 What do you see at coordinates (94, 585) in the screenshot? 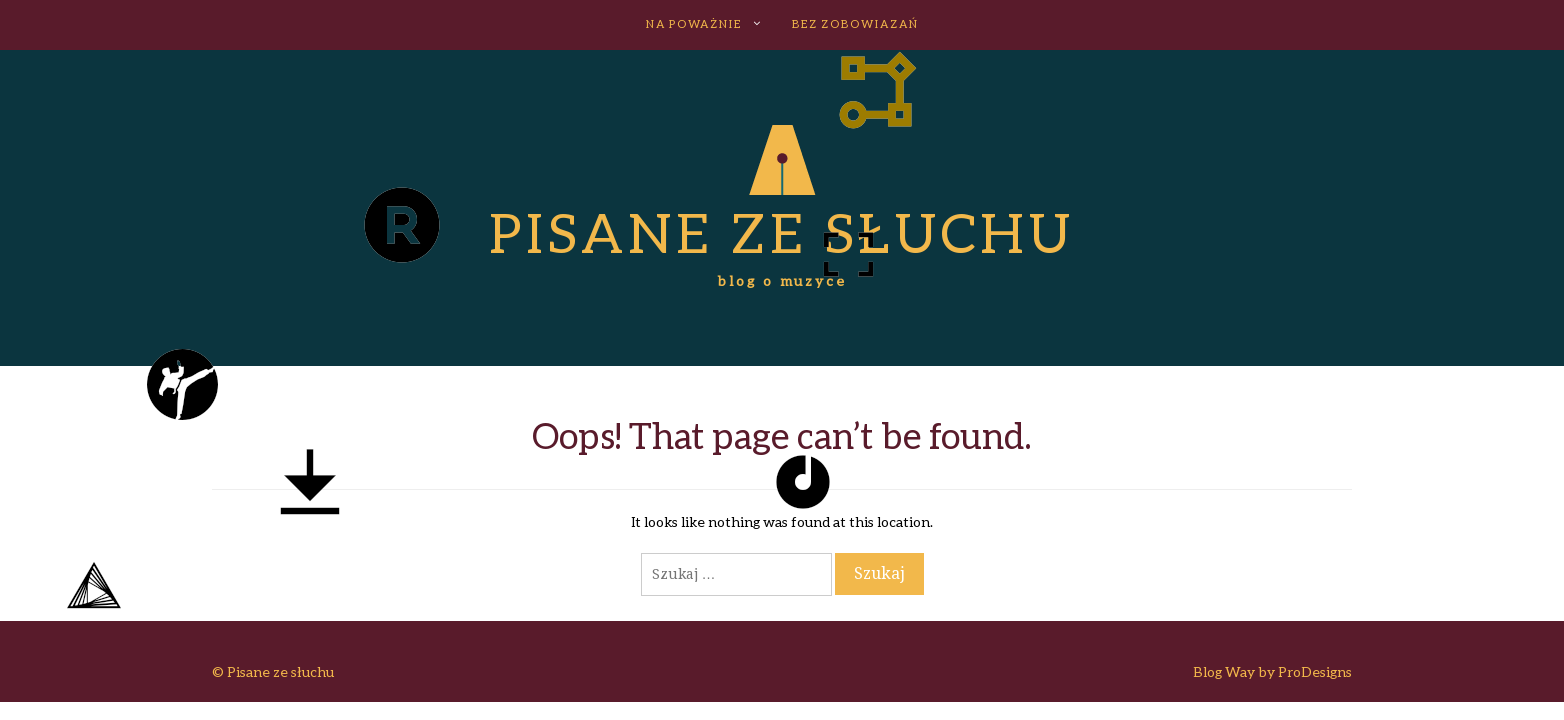
I see `open KNIME analytics platform` at bounding box center [94, 585].